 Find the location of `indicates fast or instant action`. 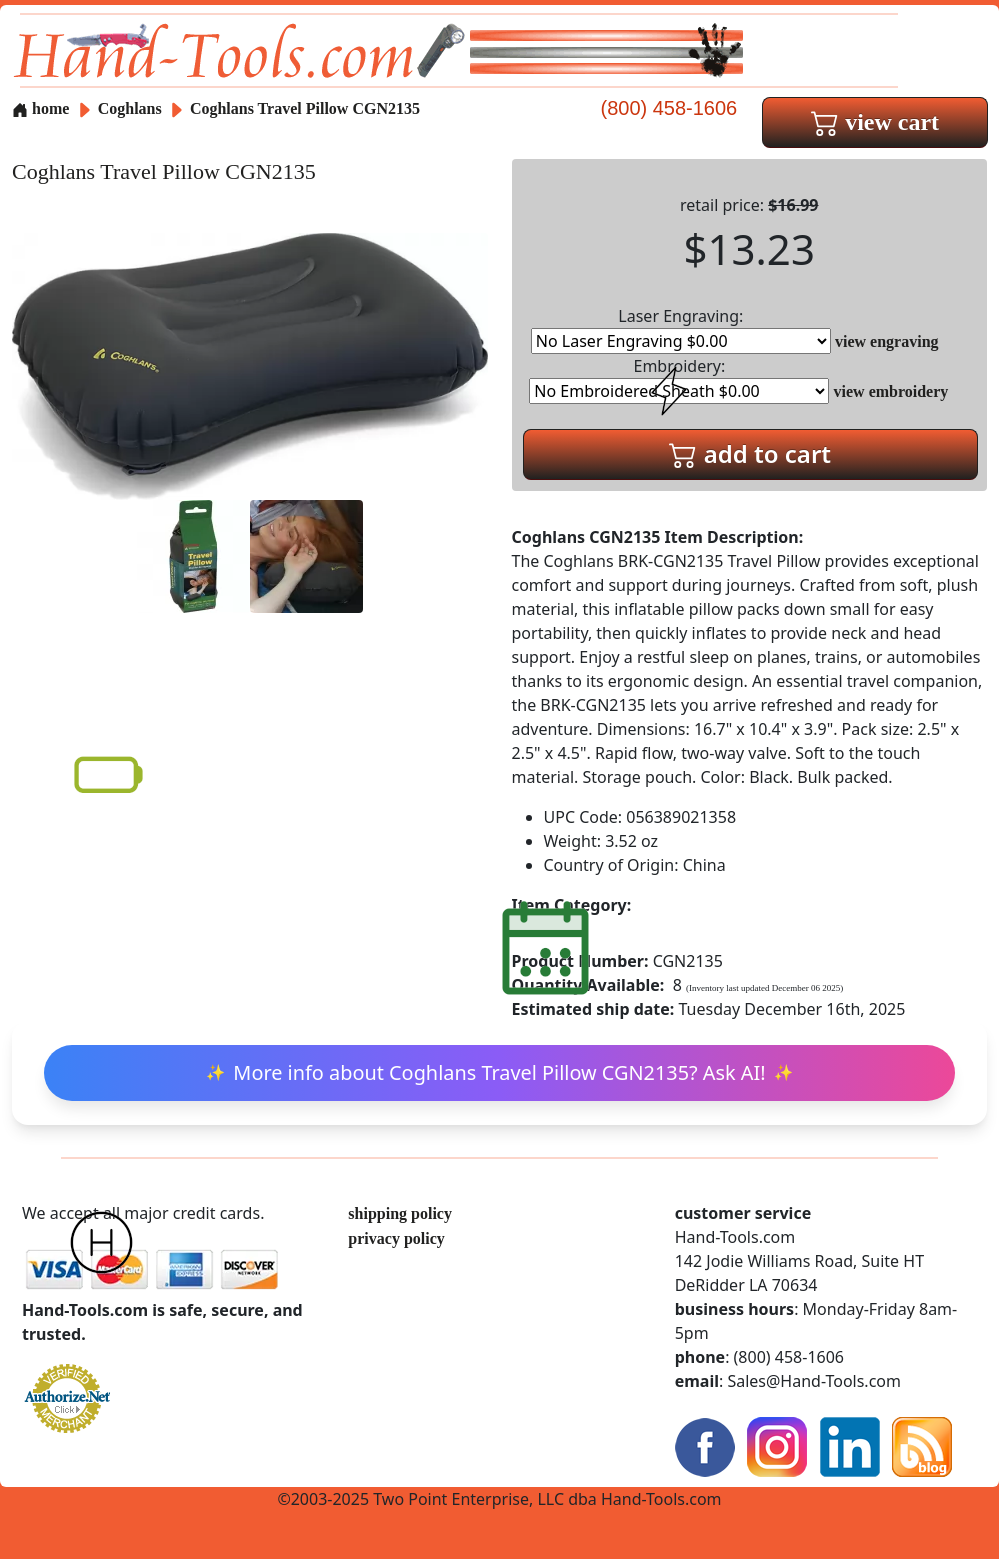

indicates fast or instant action is located at coordinates (669, 391).